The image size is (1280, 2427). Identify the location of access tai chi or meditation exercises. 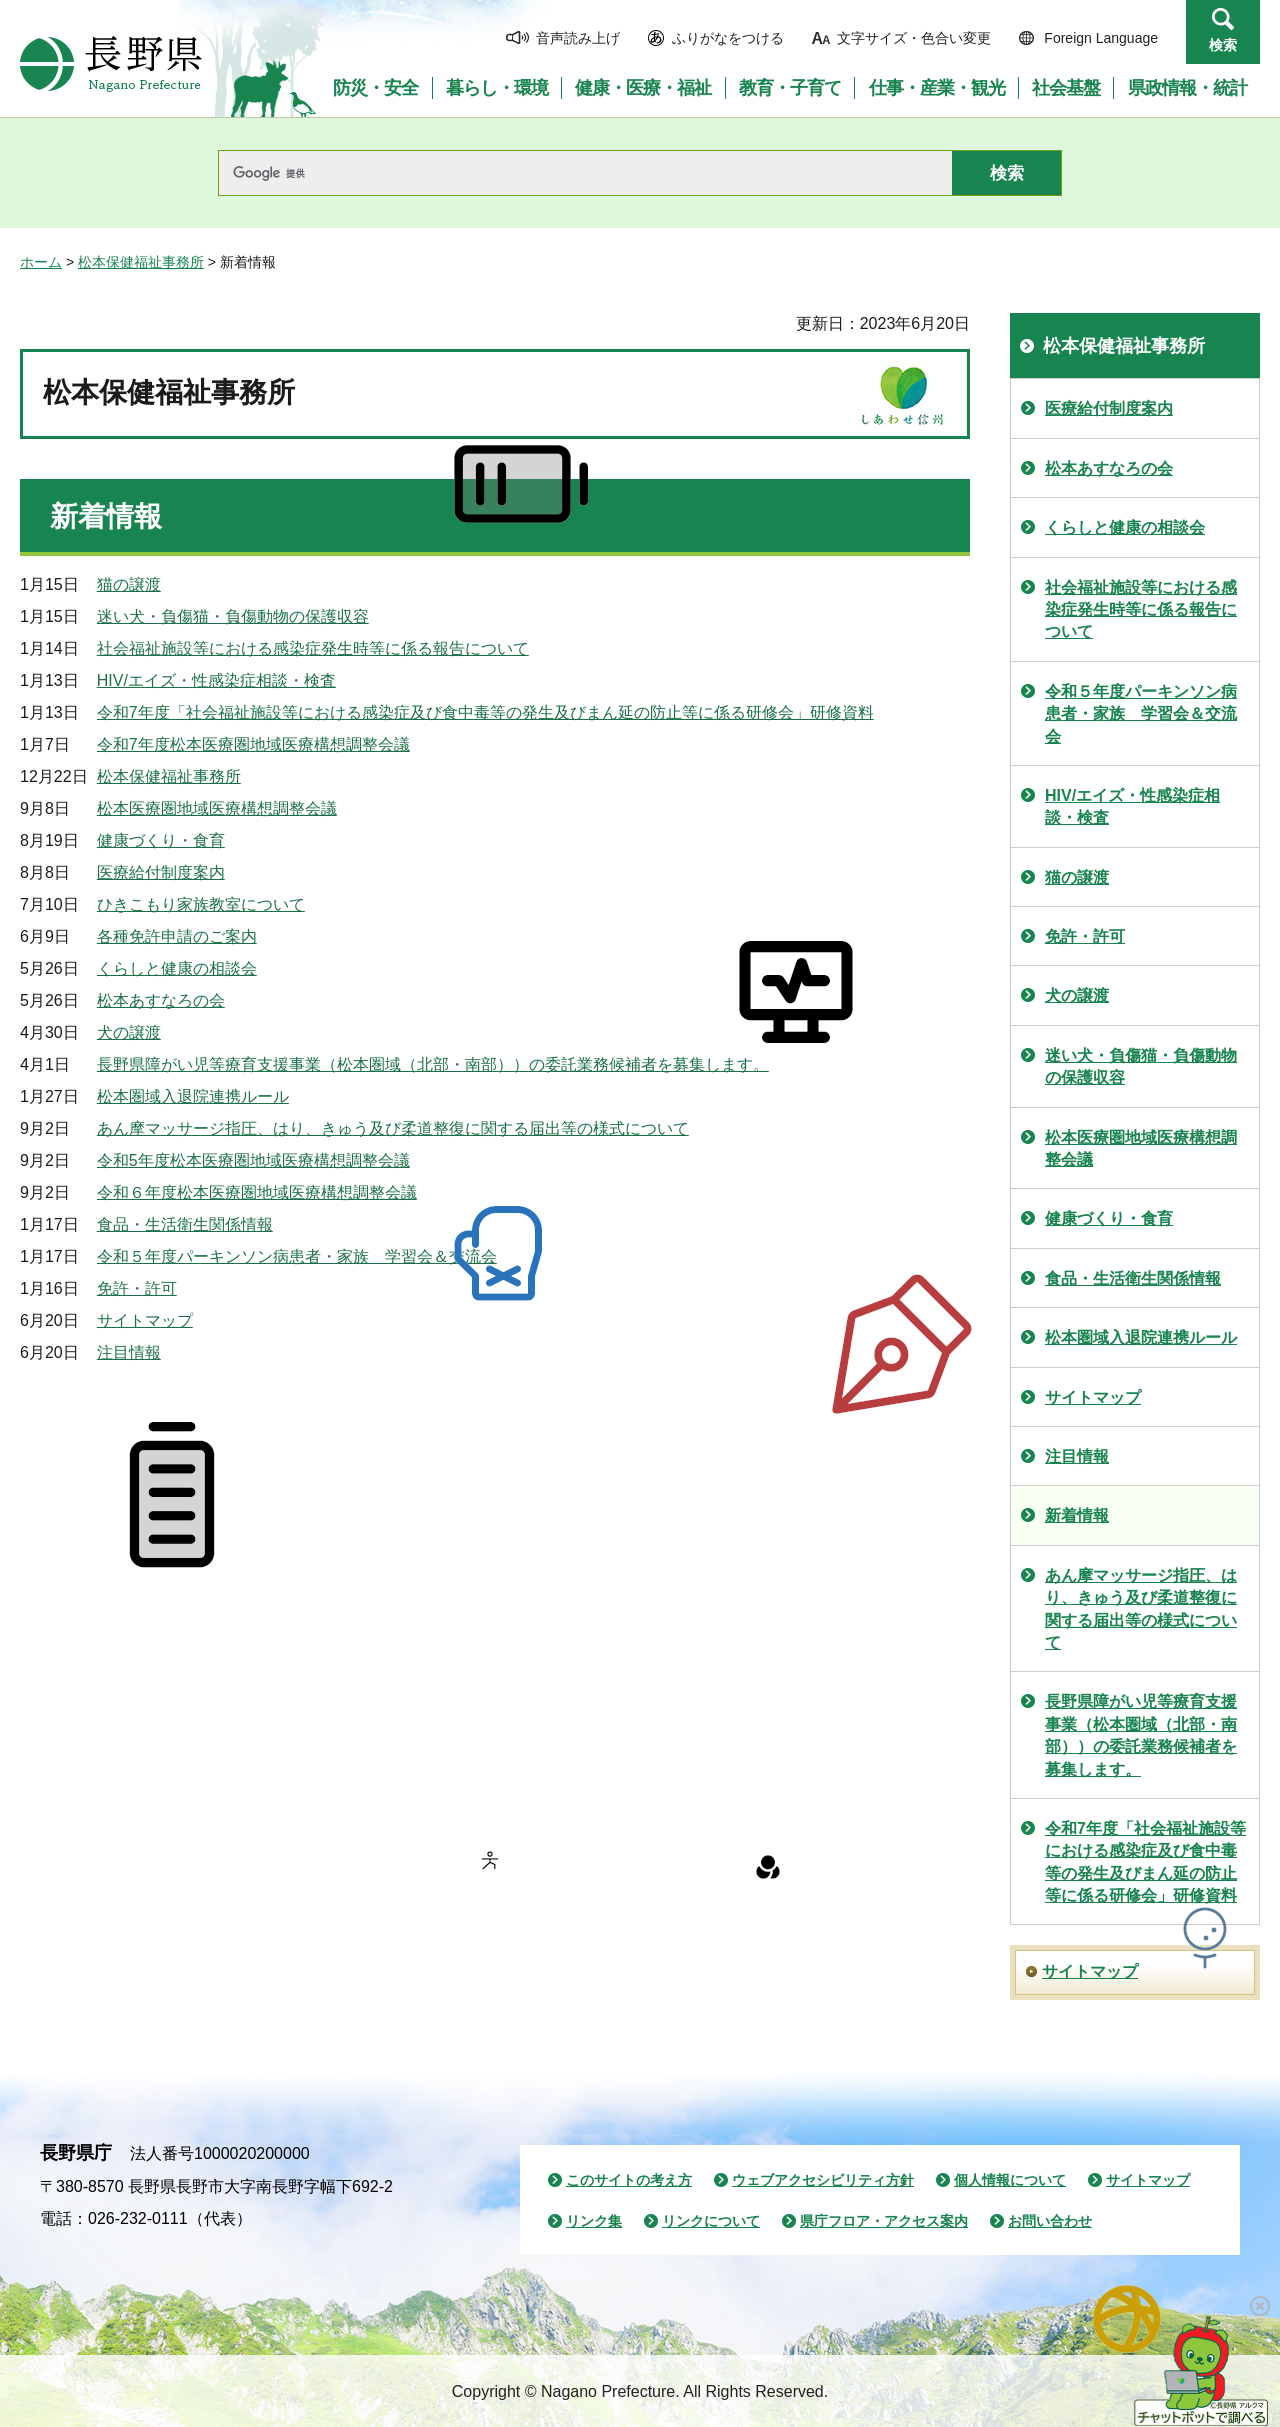
(490, 1861).